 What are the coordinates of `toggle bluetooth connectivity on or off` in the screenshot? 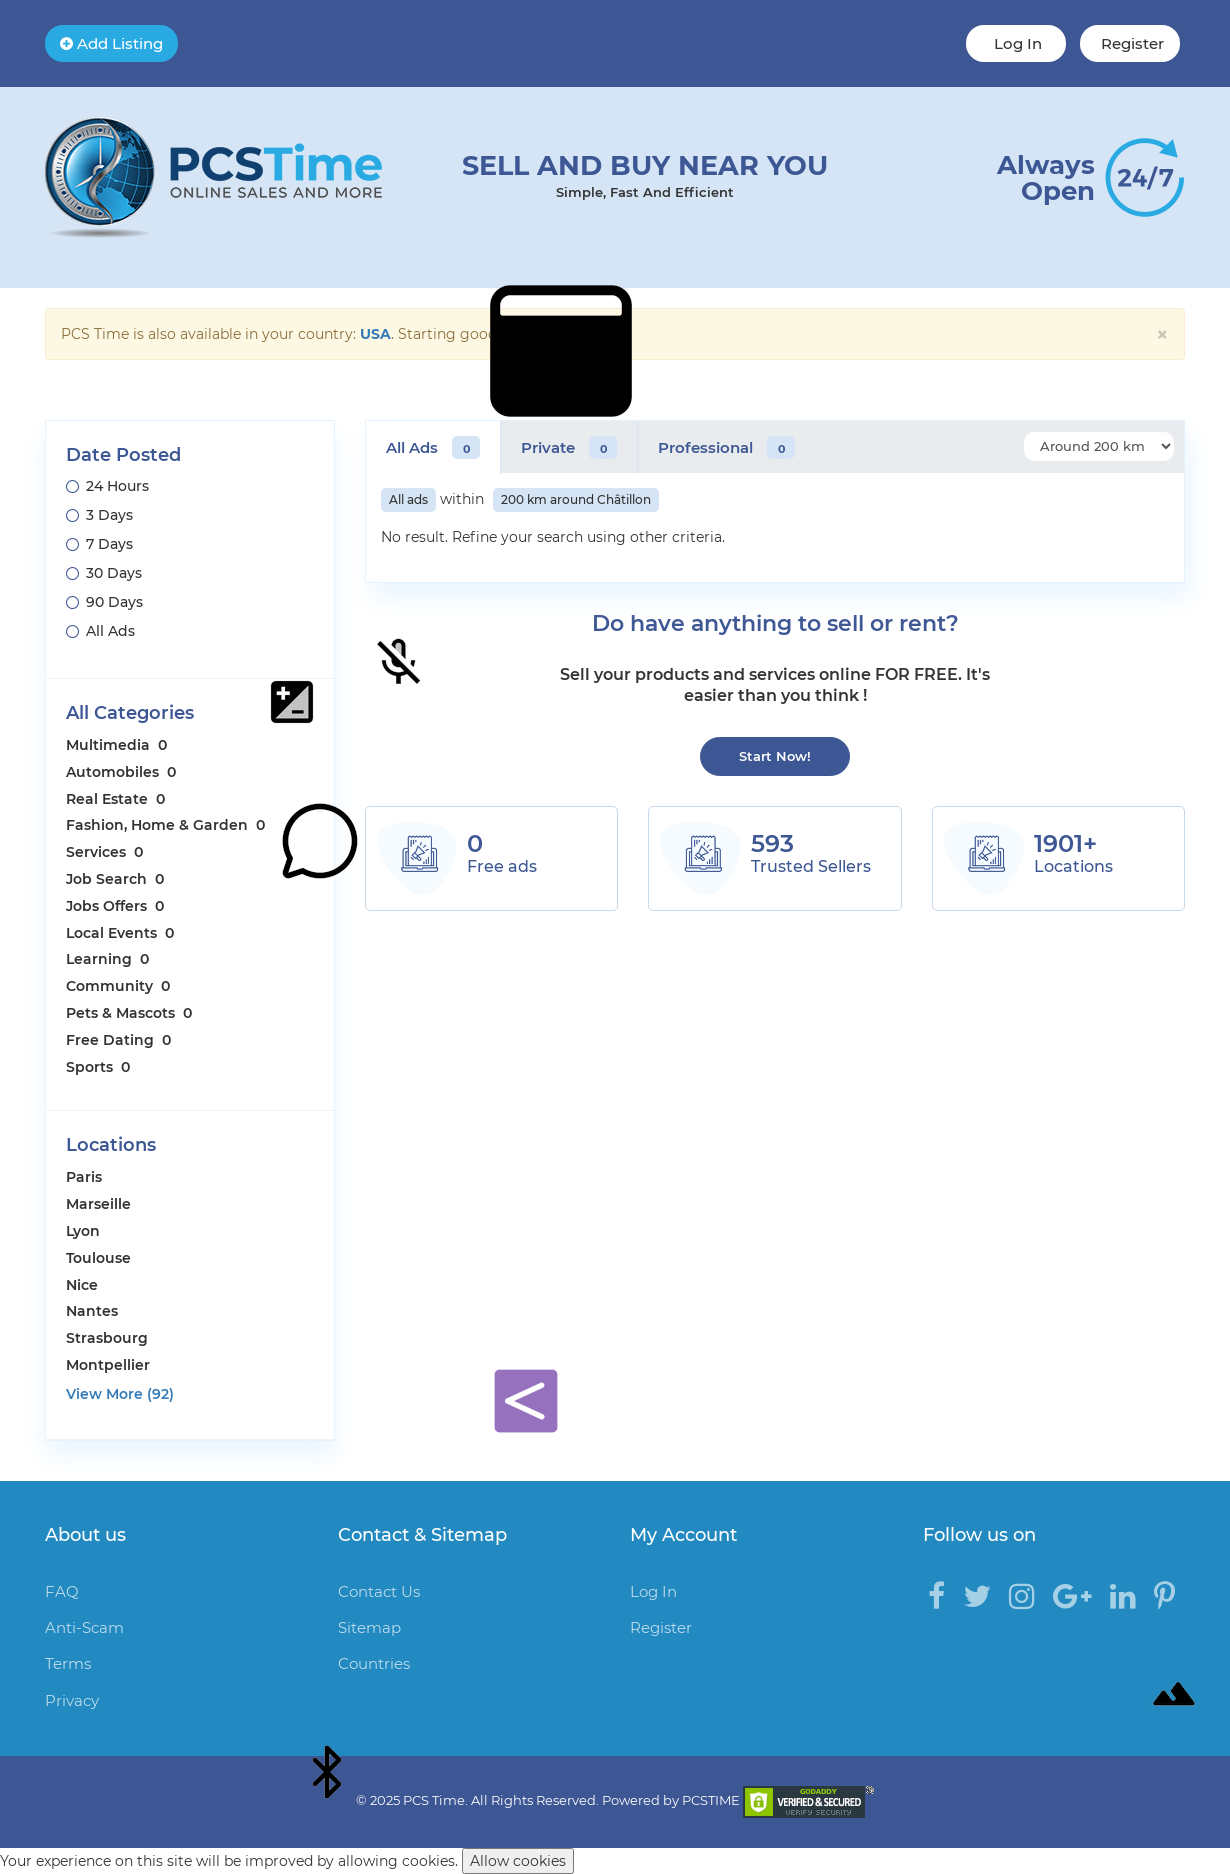 It's located at (327, 1772).